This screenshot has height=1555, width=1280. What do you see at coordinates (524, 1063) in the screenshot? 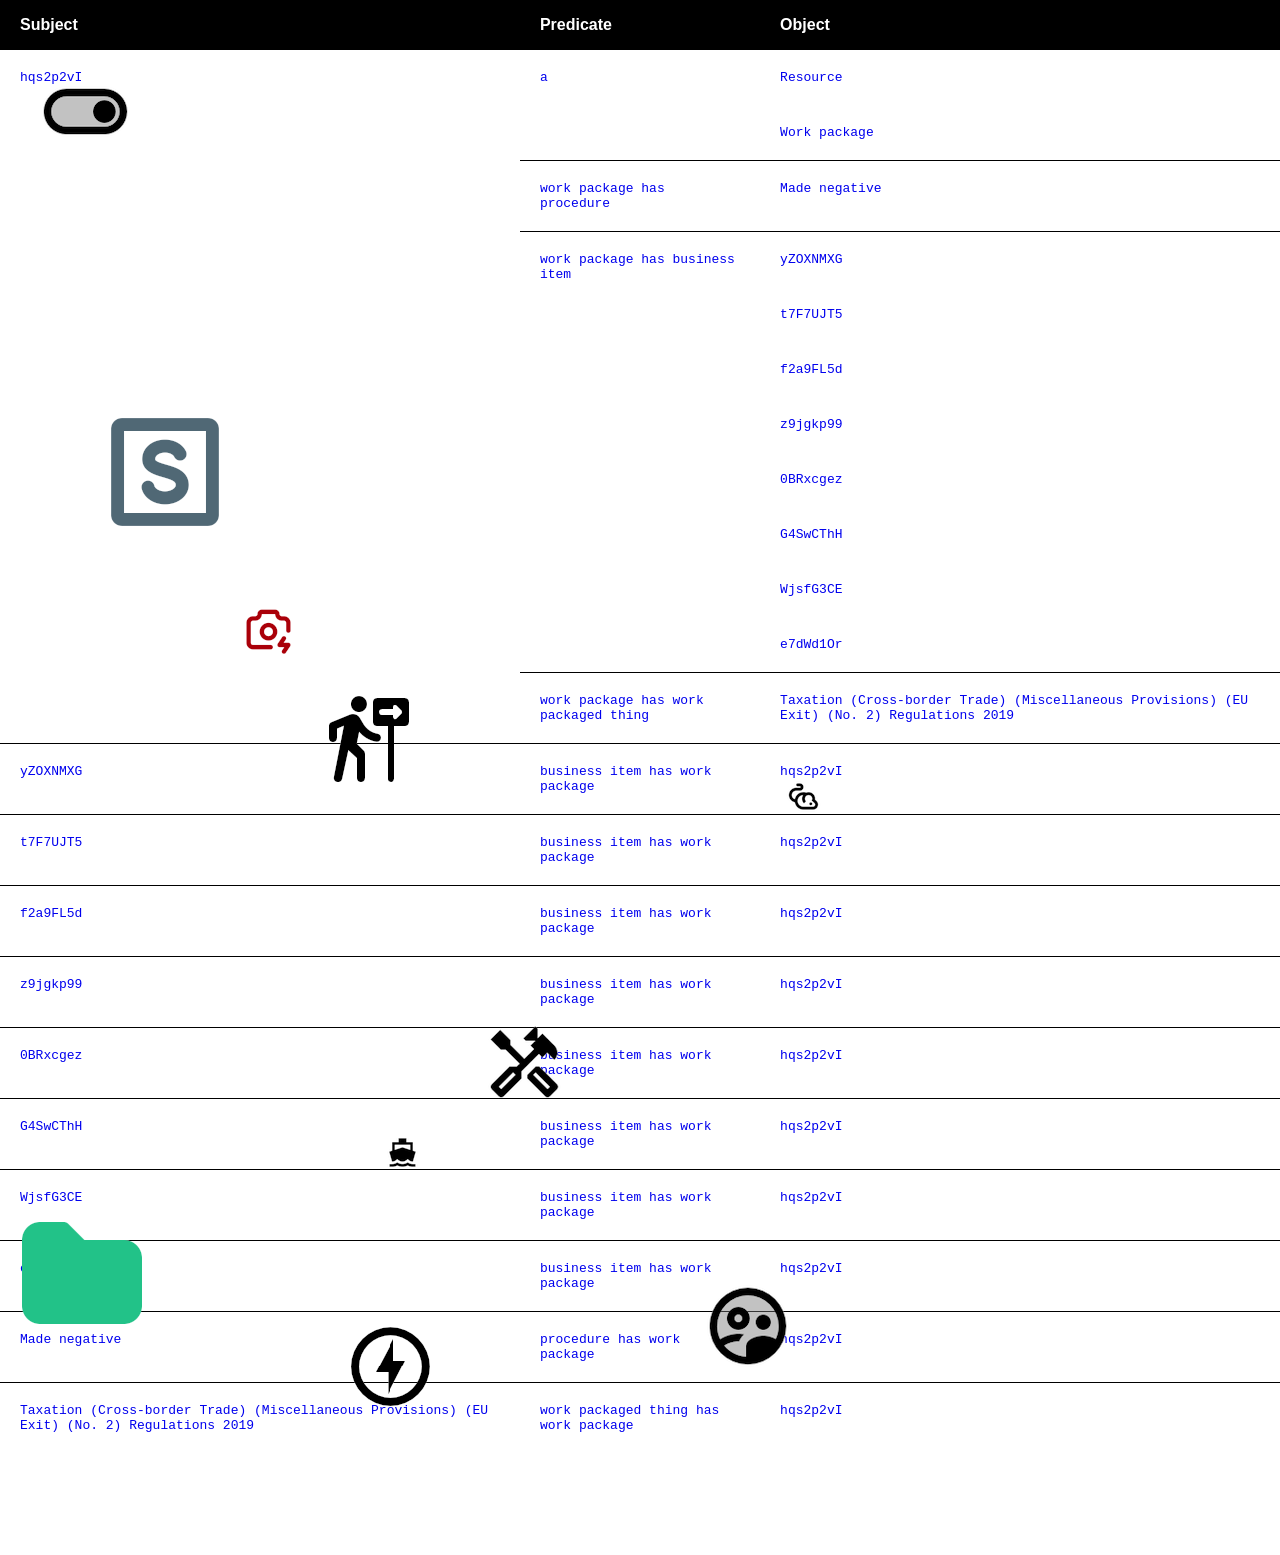
I see `access tools and settings` at bounding box center [524, 1063].